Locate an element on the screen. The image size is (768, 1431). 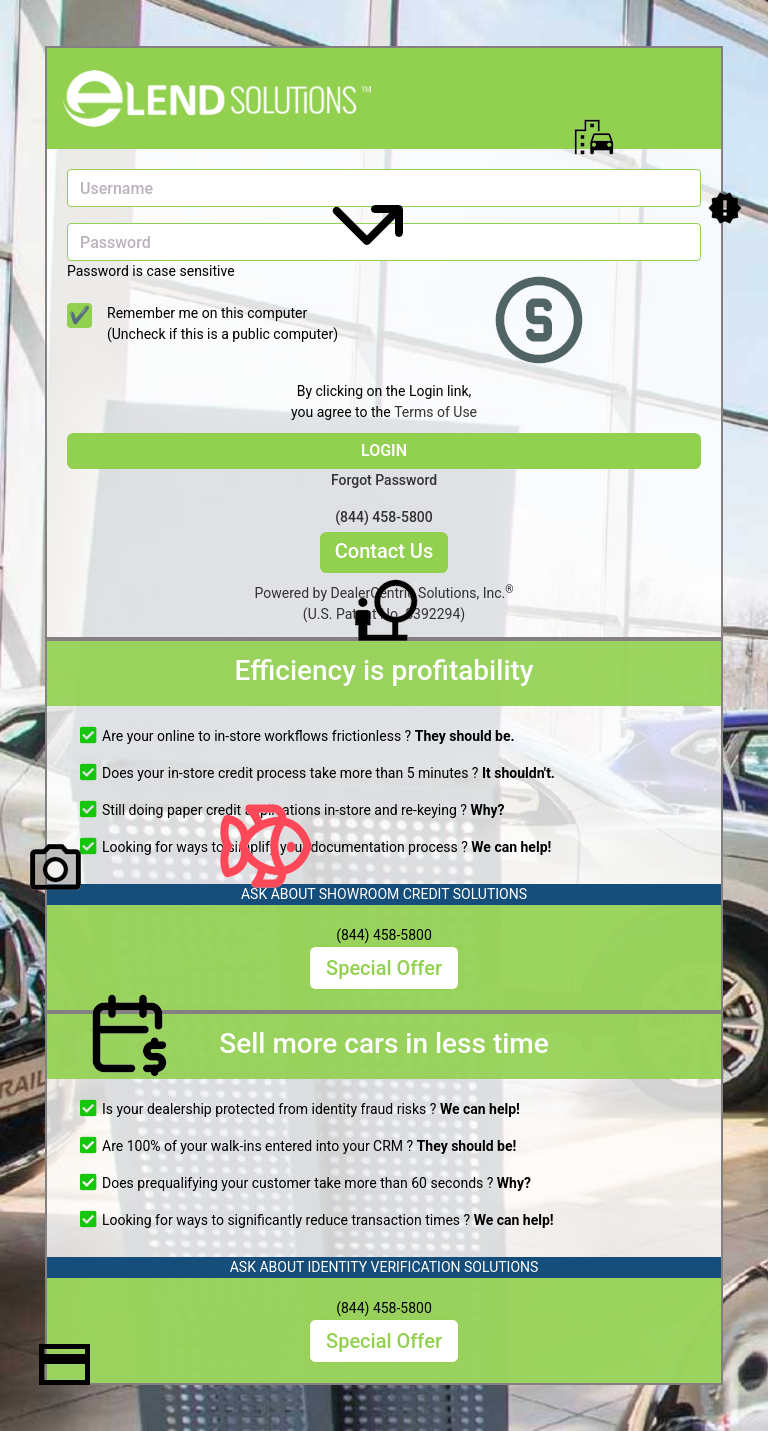
access transportation or commute options is located at coordinates (594, 137).